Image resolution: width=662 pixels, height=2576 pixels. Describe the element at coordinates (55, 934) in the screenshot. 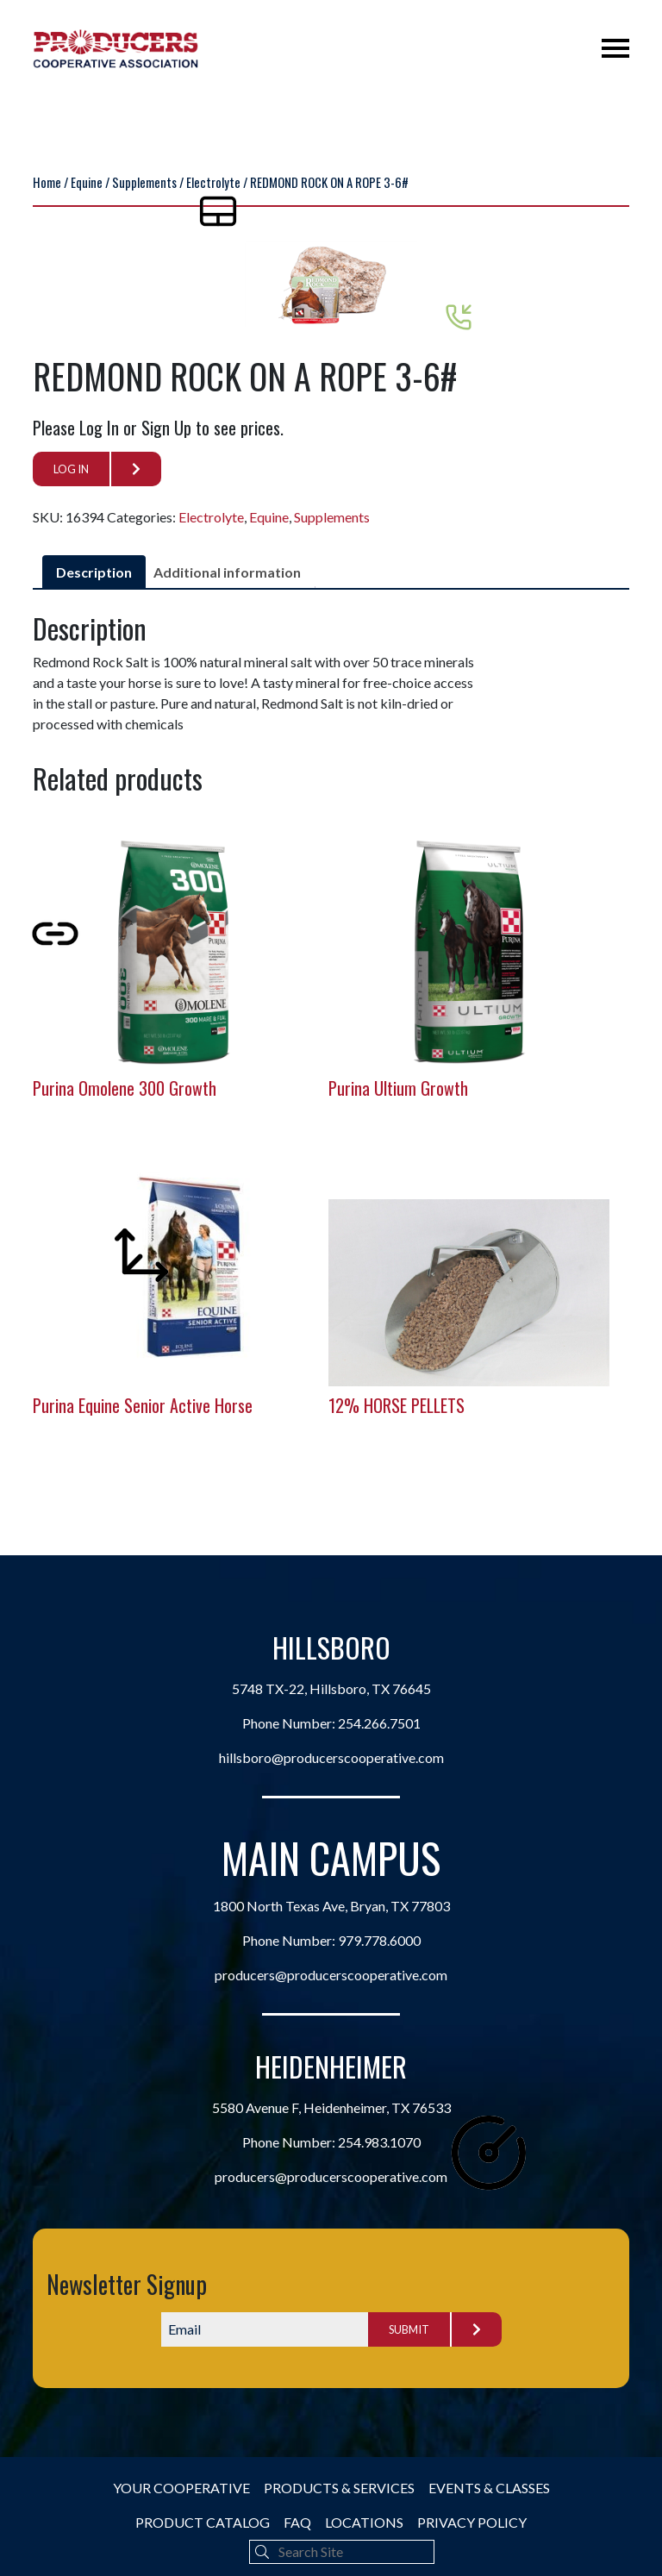

I see `insert a hyperlink` at that location.